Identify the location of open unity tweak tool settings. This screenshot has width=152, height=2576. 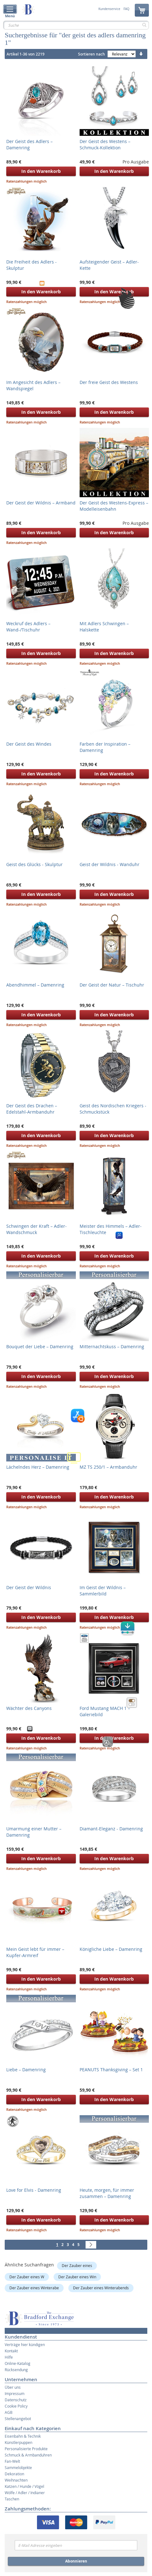
(132, 1702).